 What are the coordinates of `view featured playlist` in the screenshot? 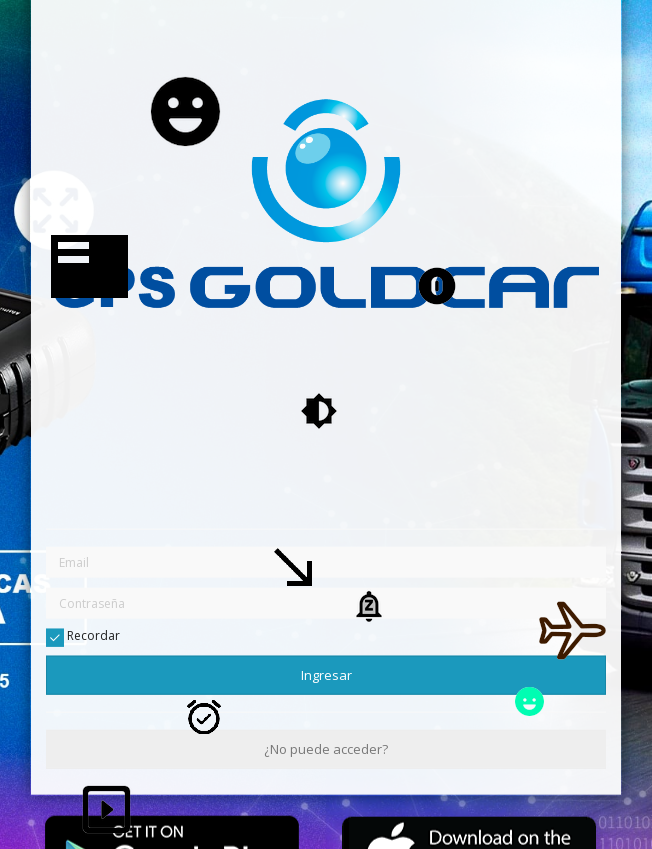 It's located at (89, 266).